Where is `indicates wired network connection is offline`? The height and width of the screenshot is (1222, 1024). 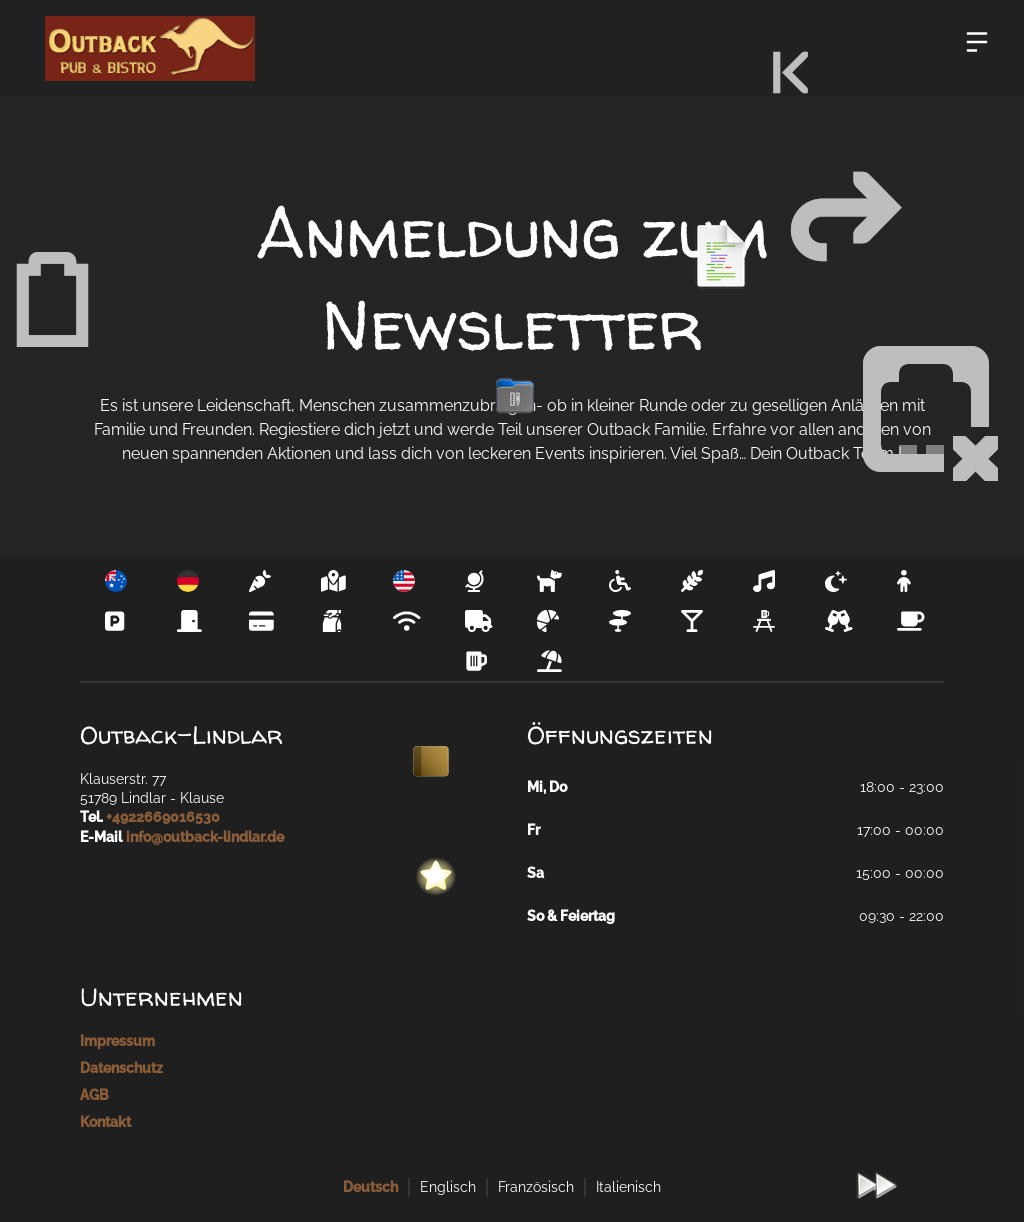
indicates wired network connection is offline is located at coordinates (926, 409).